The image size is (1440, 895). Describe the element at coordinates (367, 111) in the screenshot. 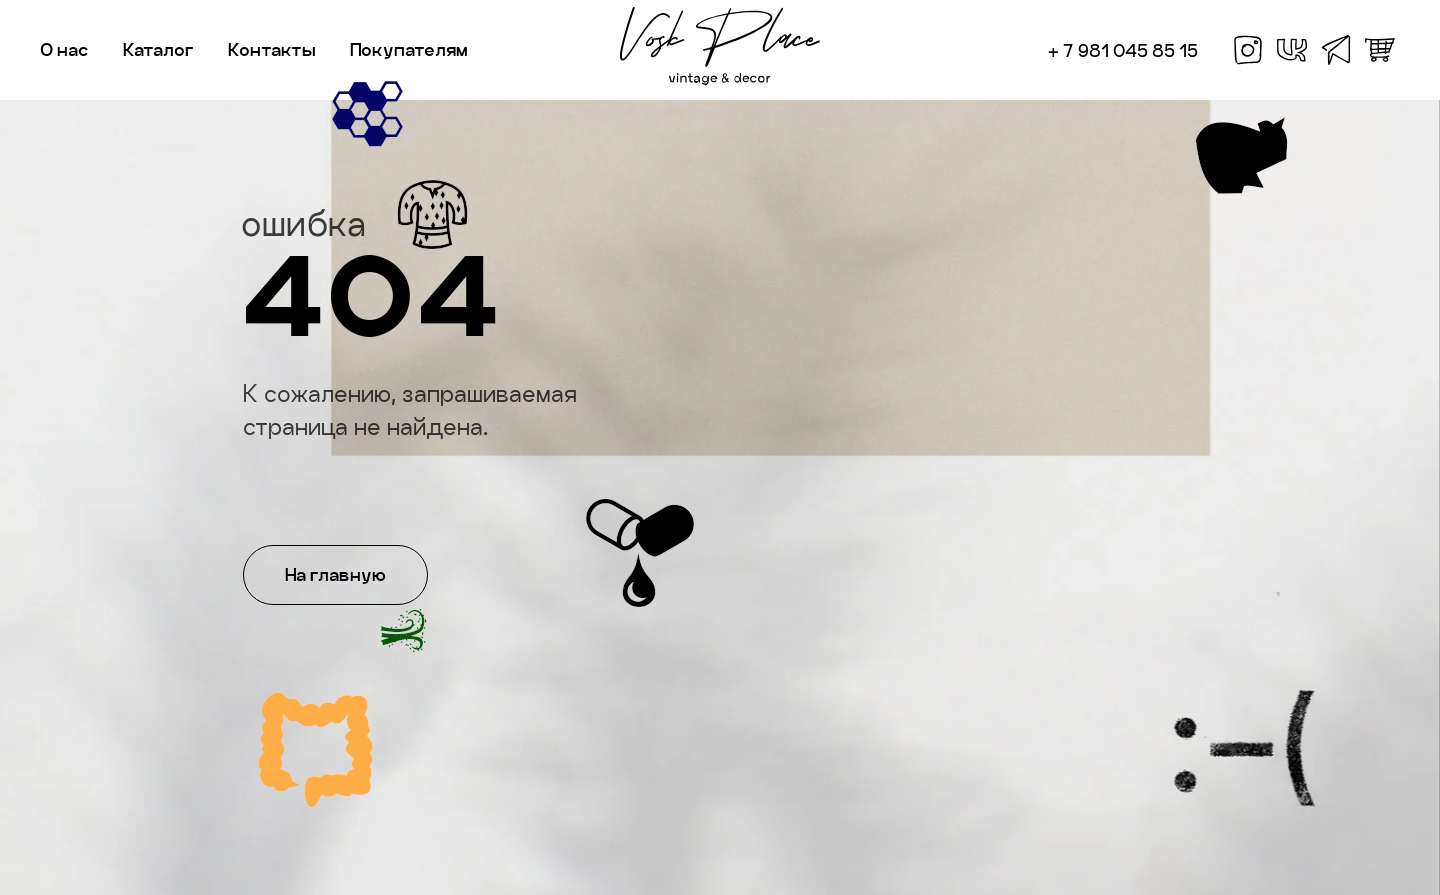

I see `access hexagonal grid or tile-based game mode` at that location.